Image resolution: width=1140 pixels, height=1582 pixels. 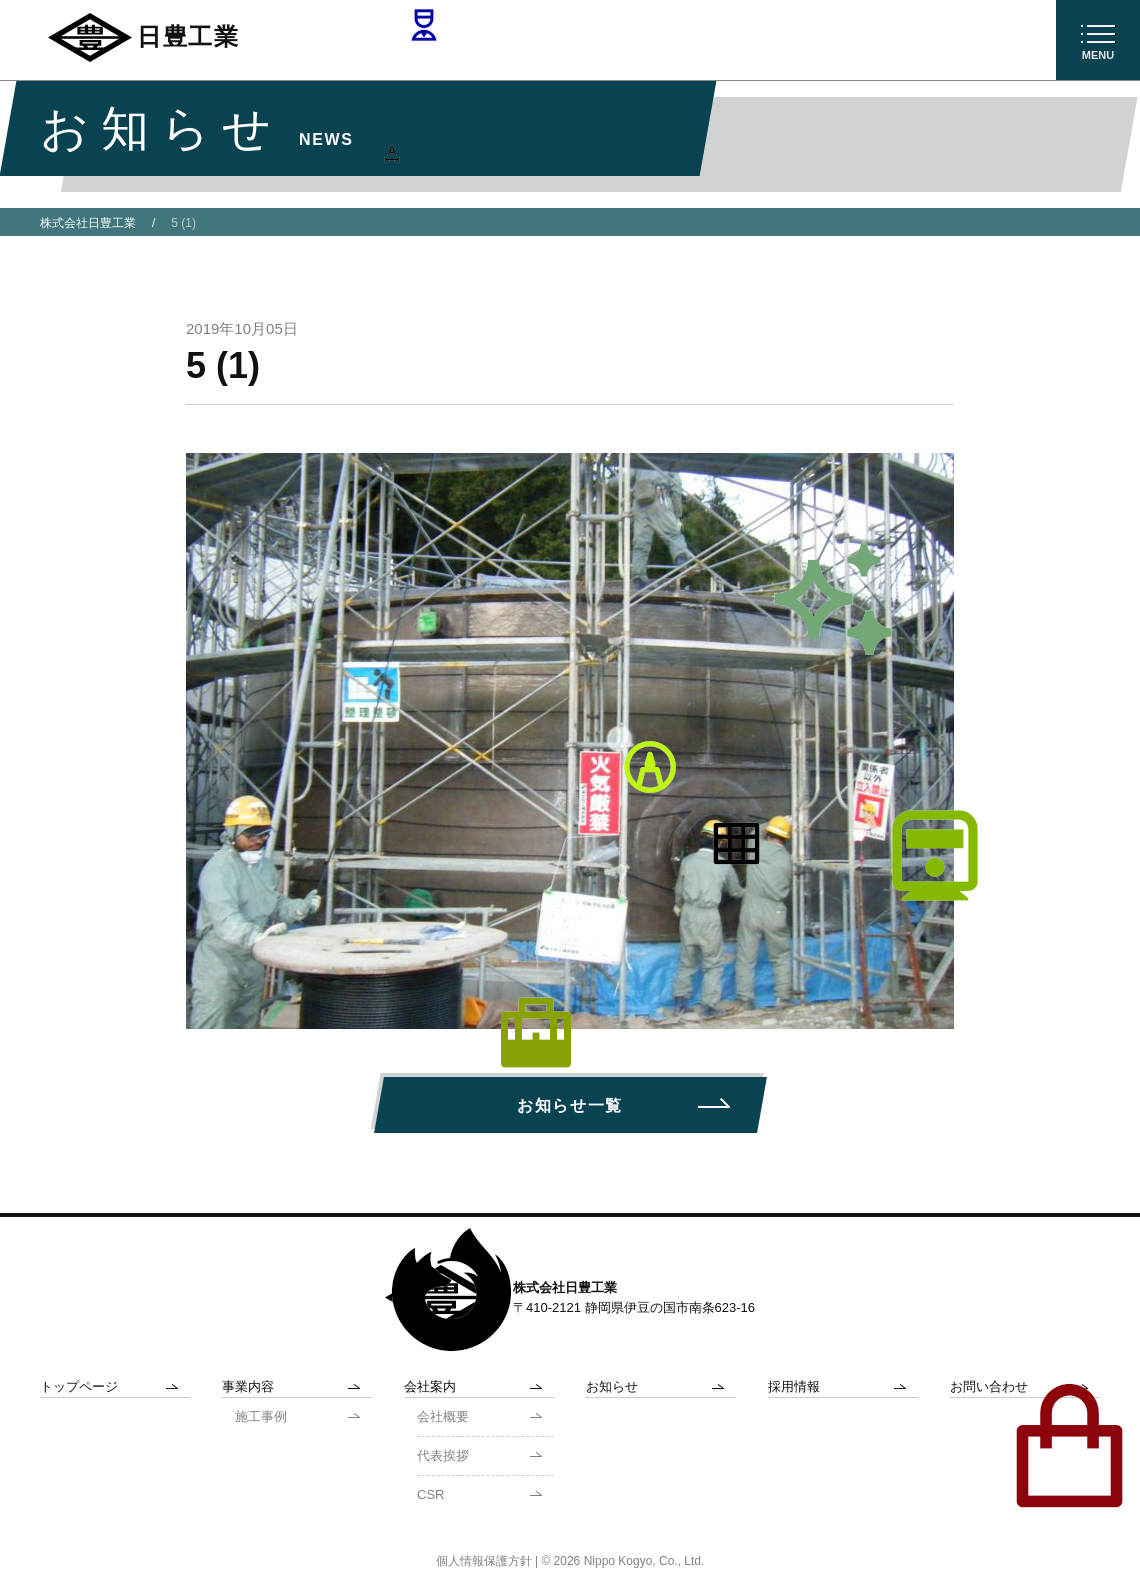 I want to click on open Firefox browser, so click(x=451, y=1291).